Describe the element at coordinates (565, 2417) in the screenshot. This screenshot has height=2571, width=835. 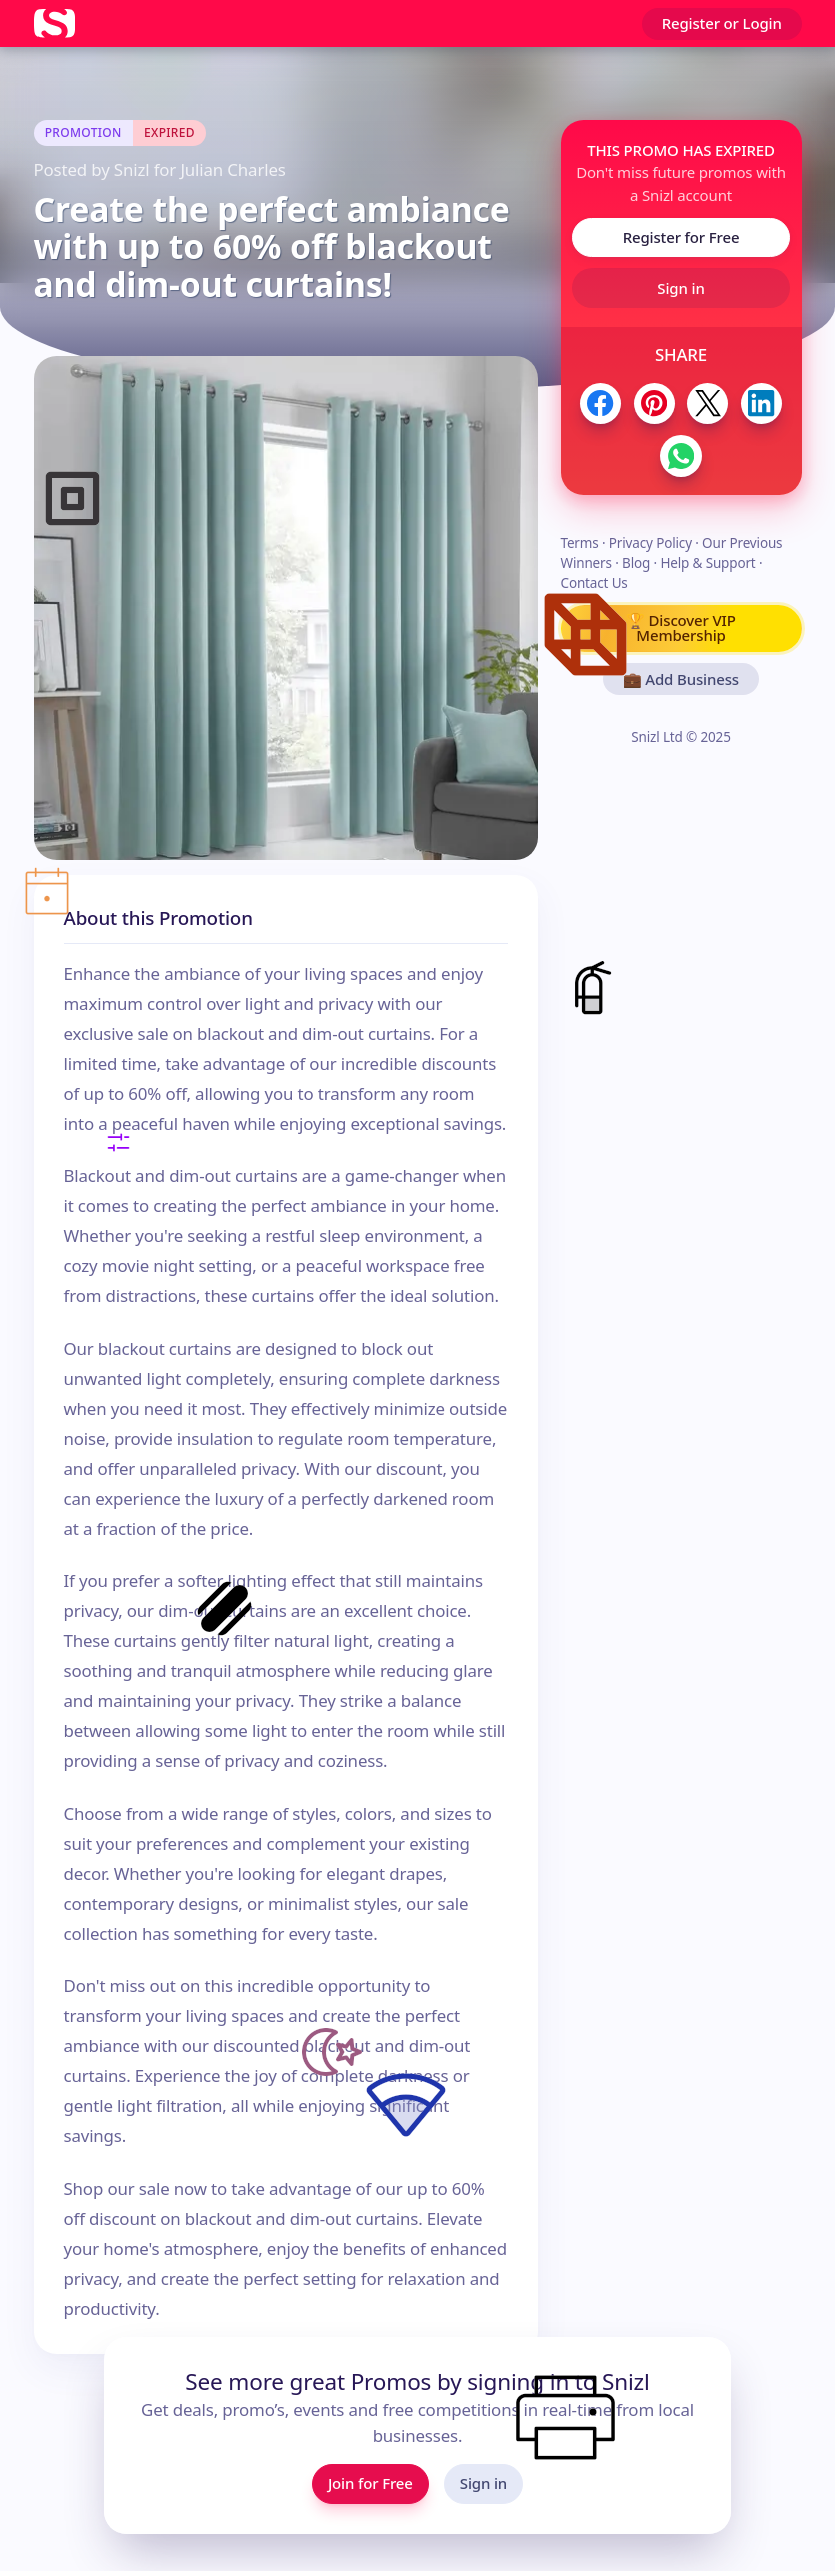
I see `print the current document` at that location.